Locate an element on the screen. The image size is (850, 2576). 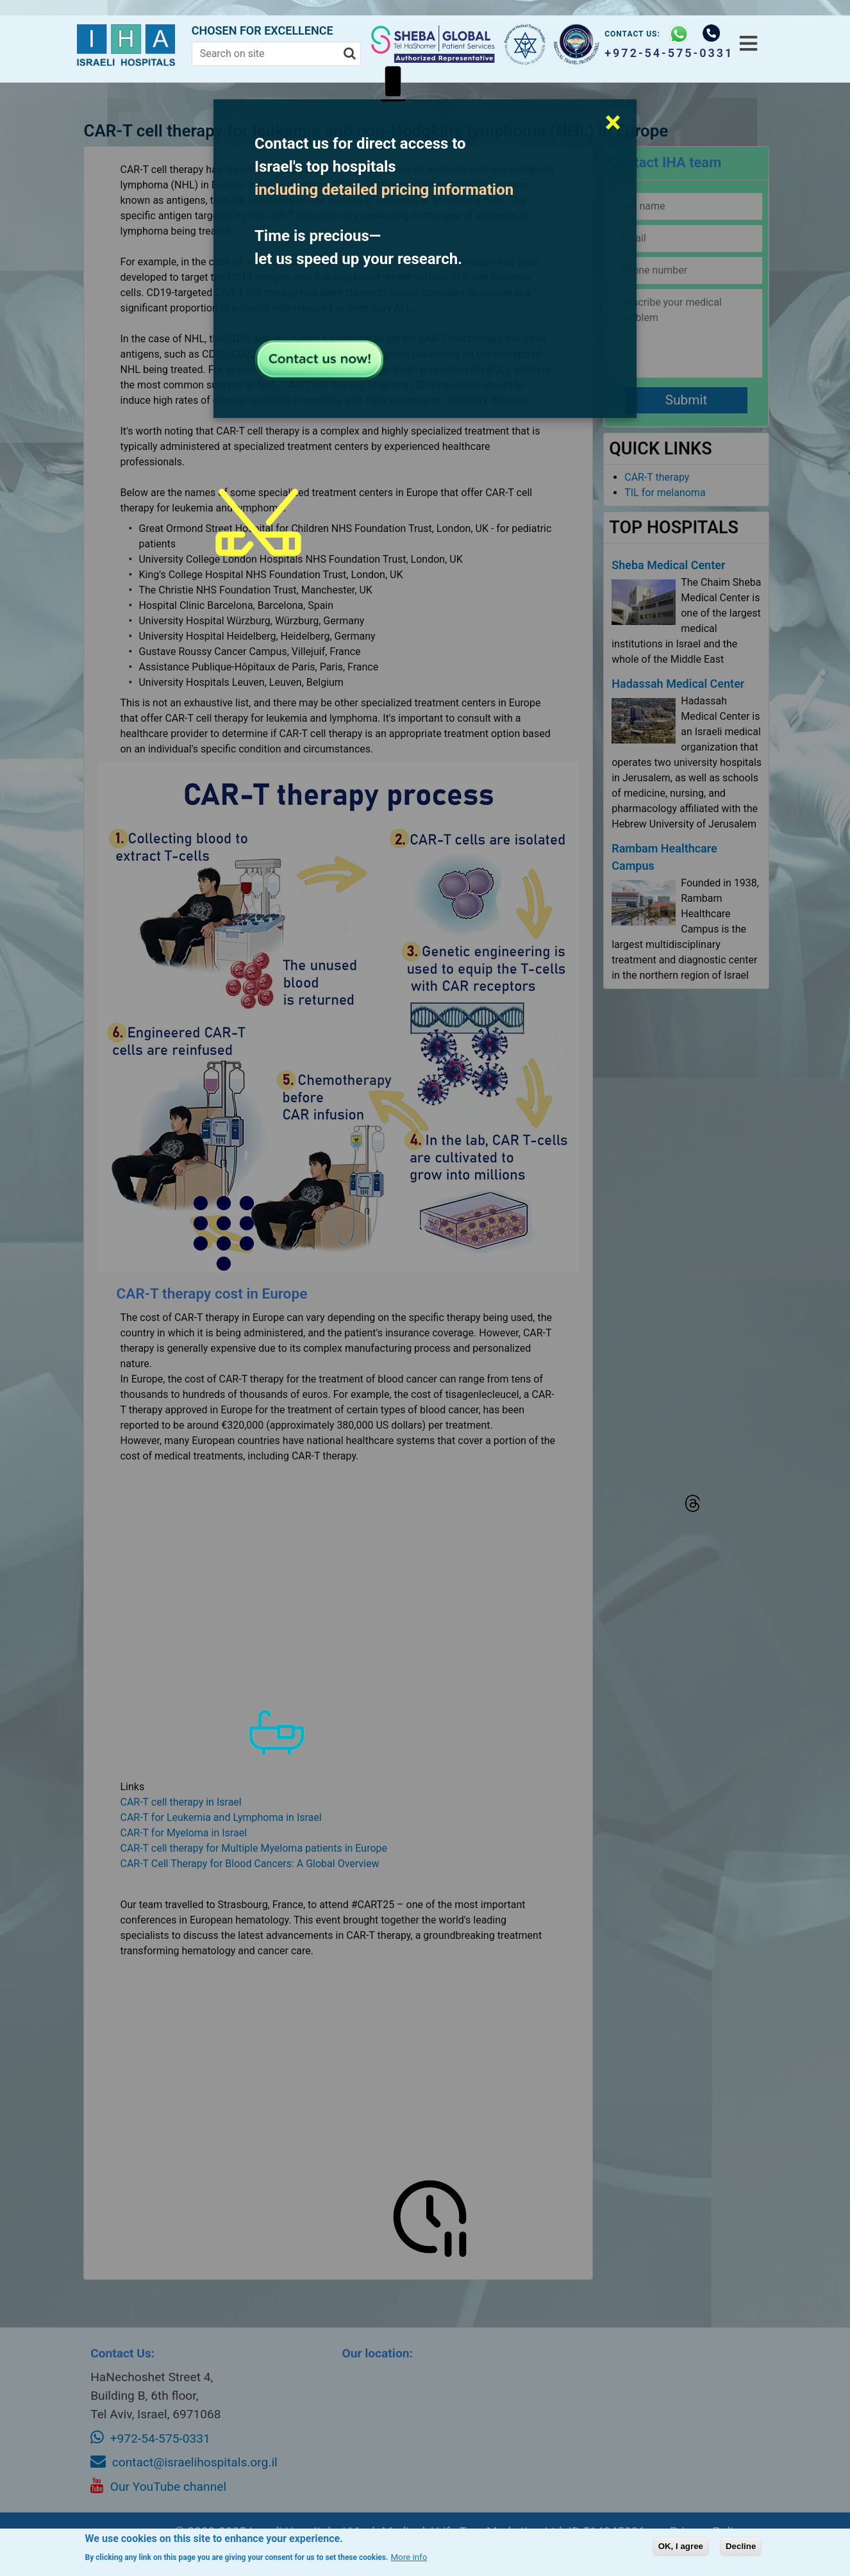
indicates bathroom amenities available is located at coordinates (276, 1733).